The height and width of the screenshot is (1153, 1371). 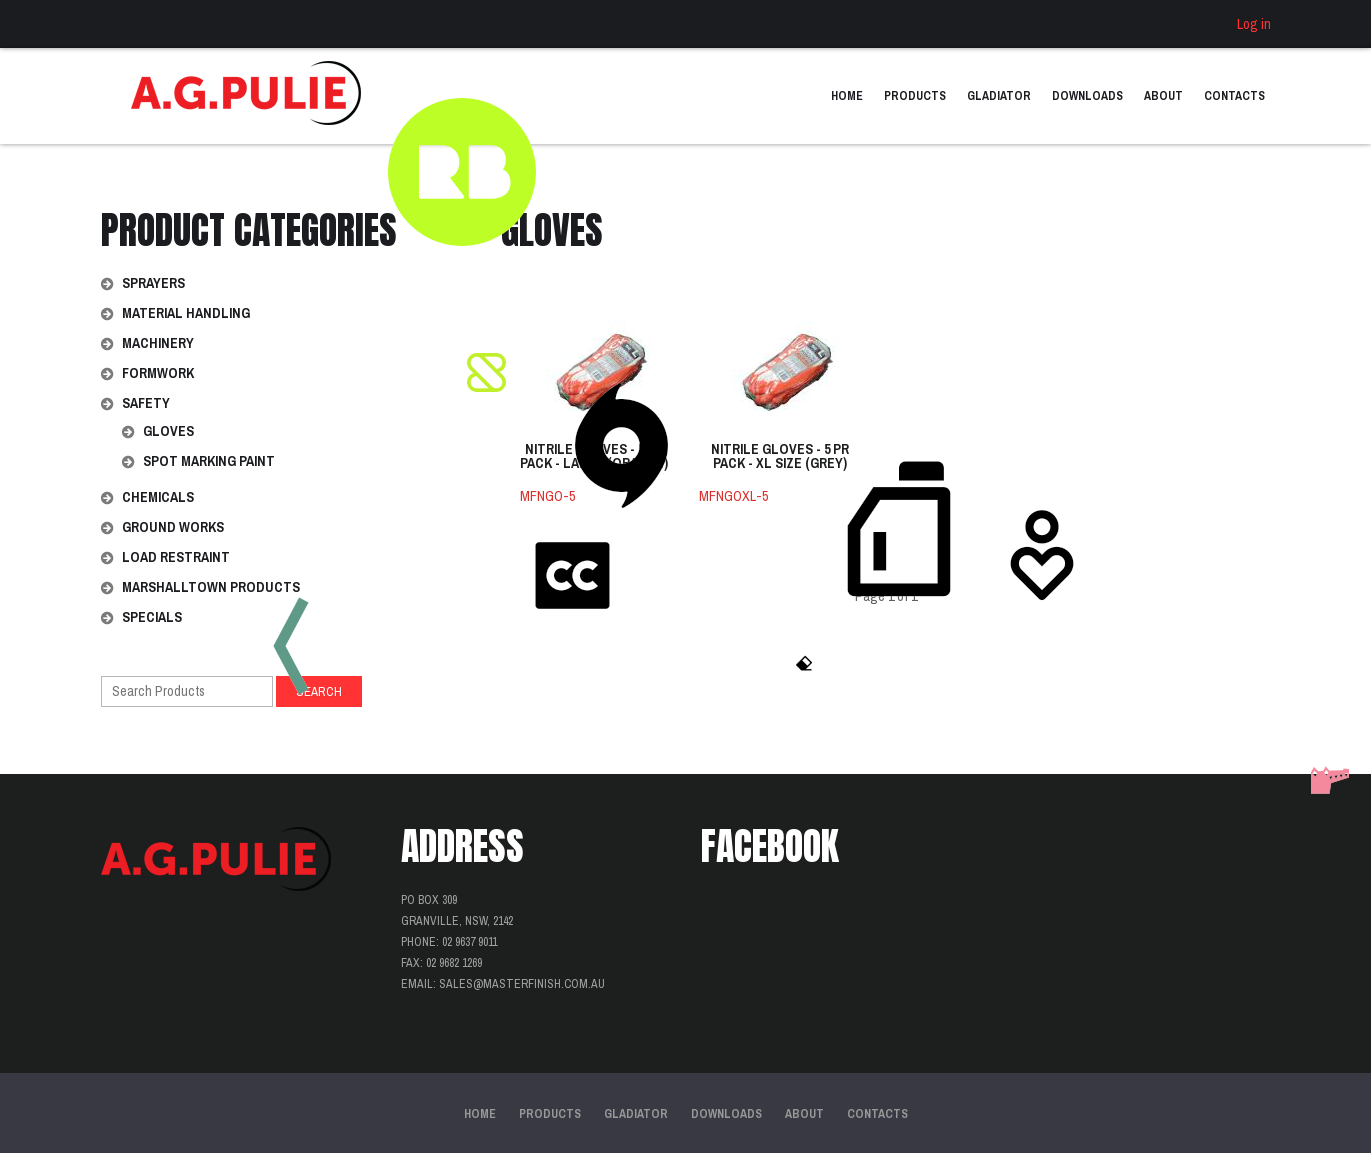 I want to click on empathize or show compassion for others, so click(x=1042, y=556).